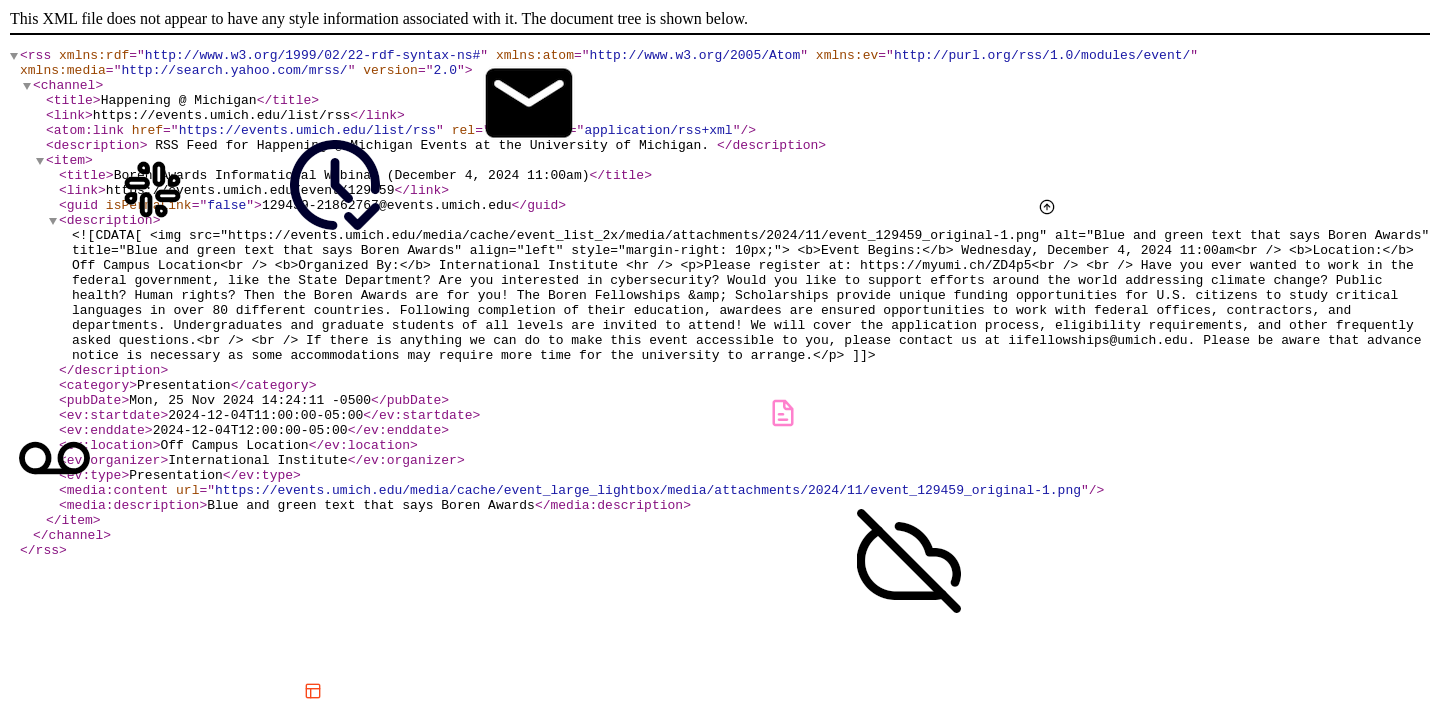  I want to click on open Slack messaging app, so click(152, 189).